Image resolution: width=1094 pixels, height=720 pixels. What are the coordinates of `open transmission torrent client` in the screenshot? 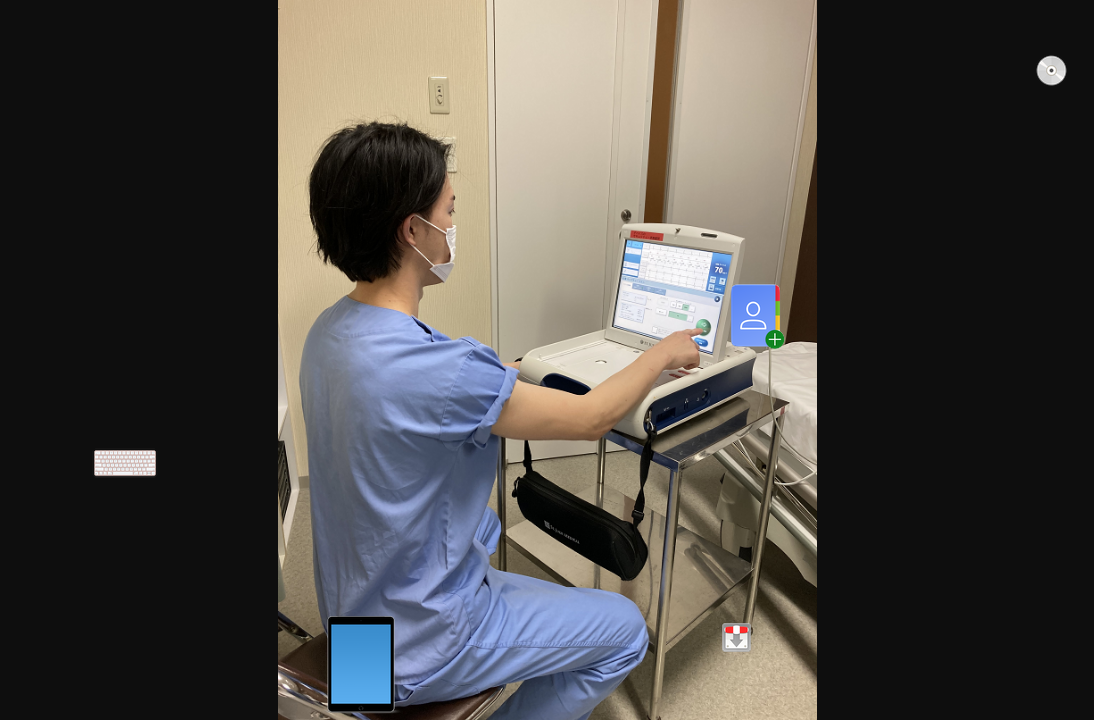 It's located at (736, 637).